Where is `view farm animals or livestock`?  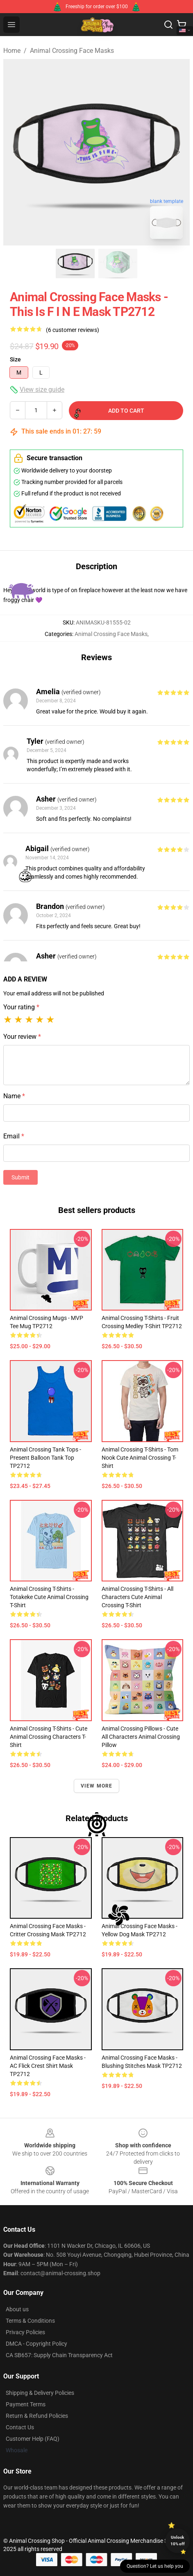
view farm animals or livestock is located at coordinates (21, 591).